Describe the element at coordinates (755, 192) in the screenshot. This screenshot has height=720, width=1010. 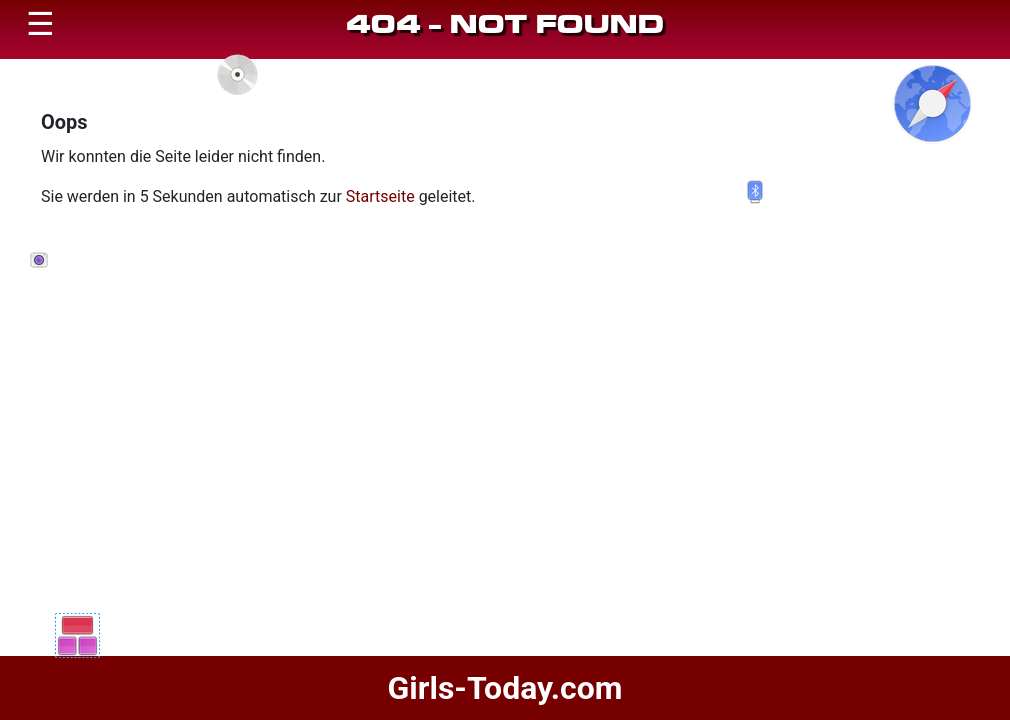
I see `a connected bluetooth device` at that location.